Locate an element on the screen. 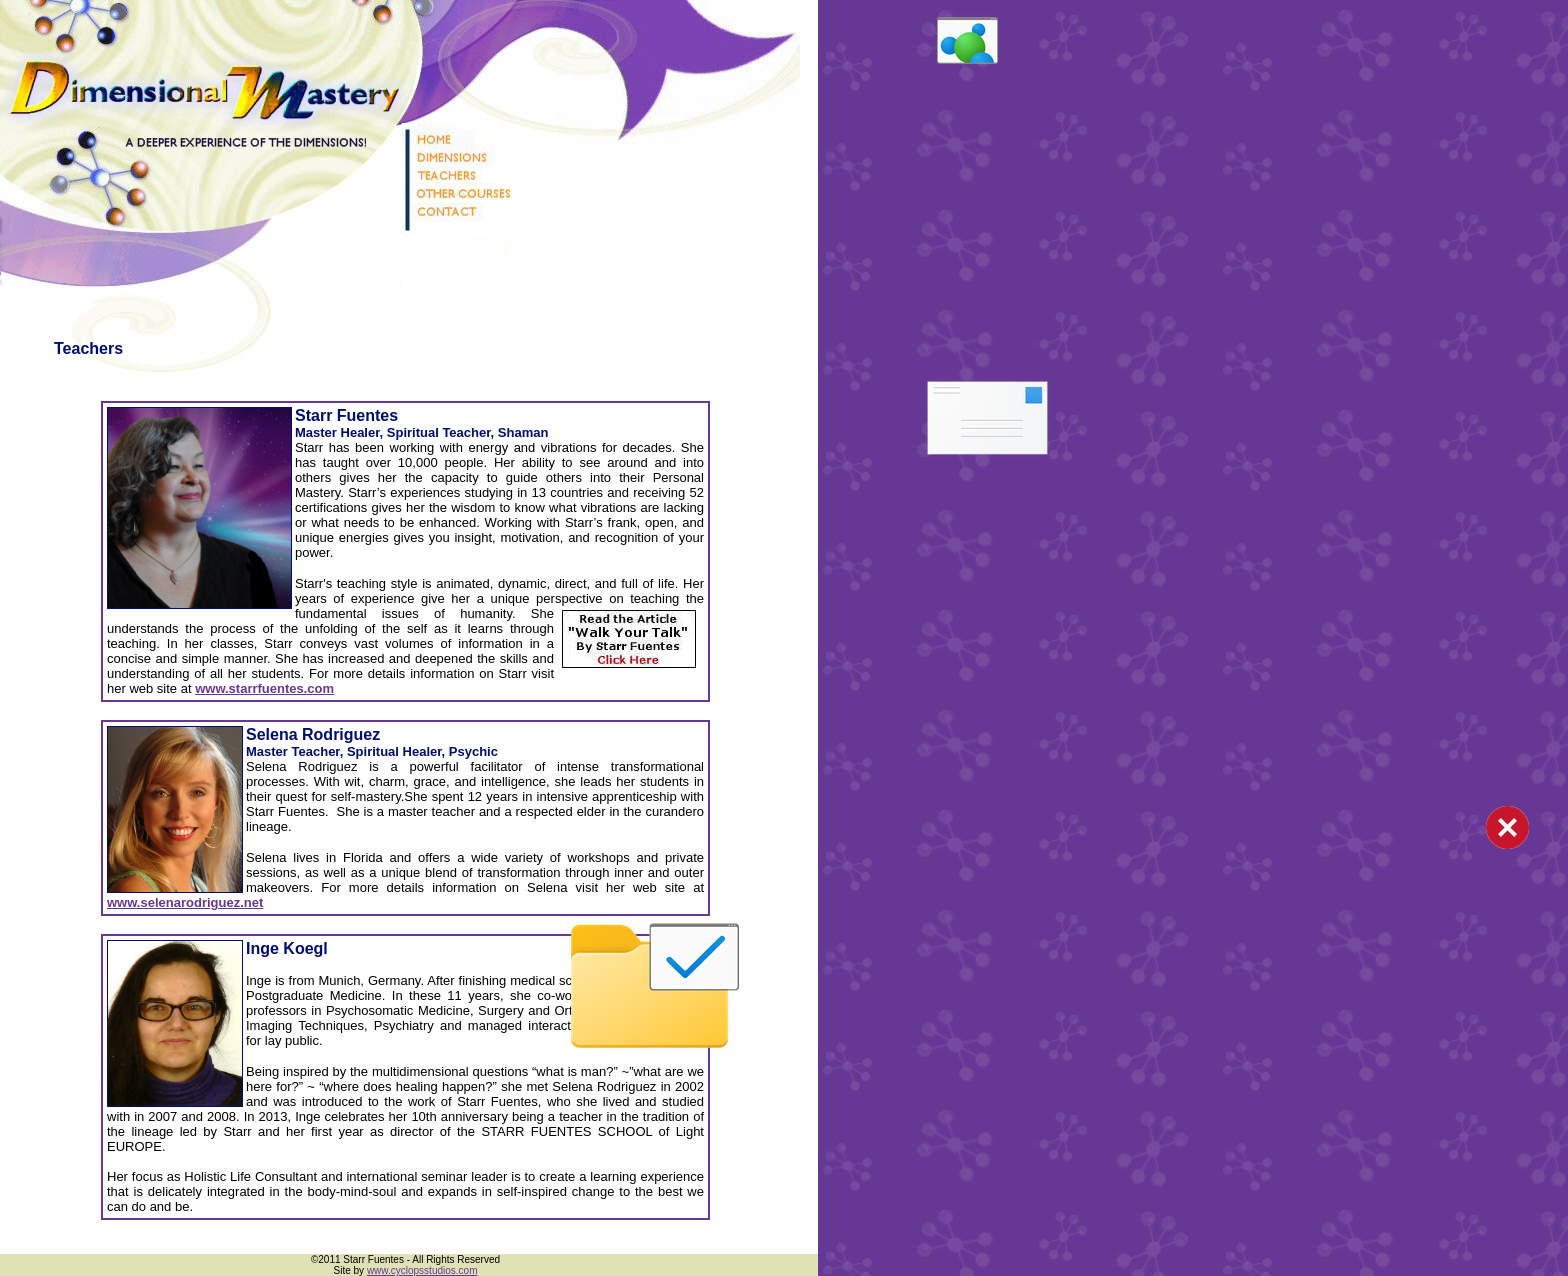 The width and height of the screenshot is (1568, 1276). open your email inbox is located at coordinates (987, 418).